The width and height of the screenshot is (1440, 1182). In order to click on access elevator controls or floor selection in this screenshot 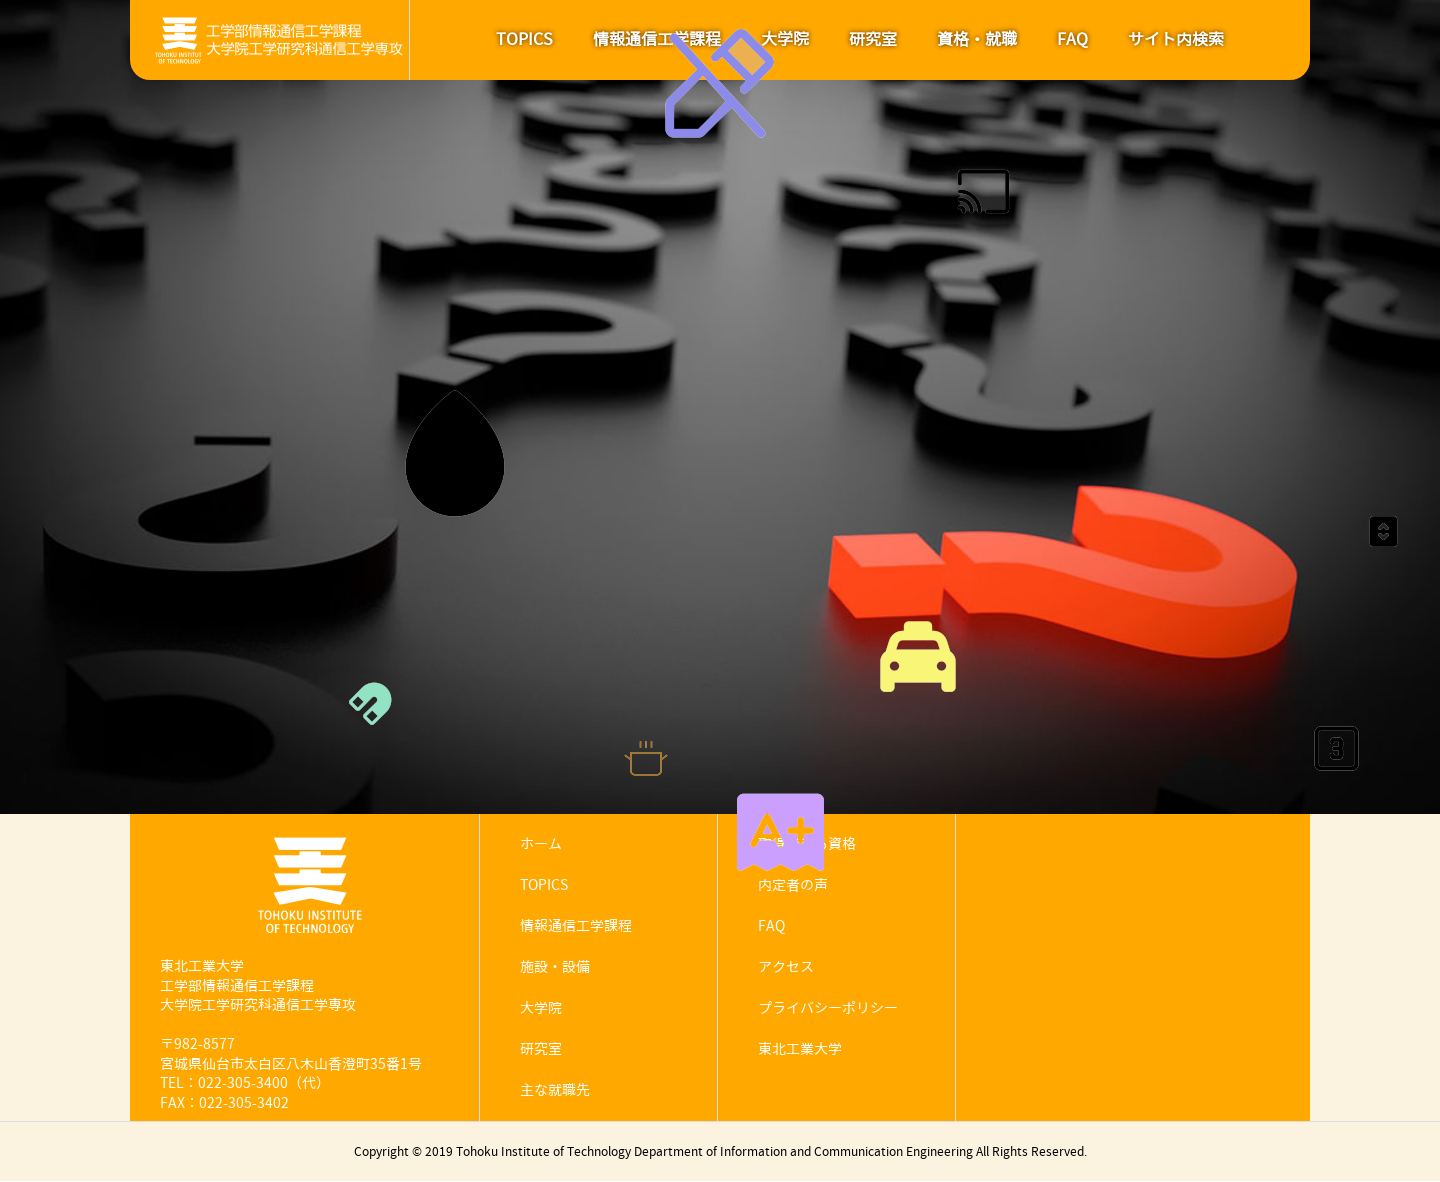, I will do `click(1383, 531)`.